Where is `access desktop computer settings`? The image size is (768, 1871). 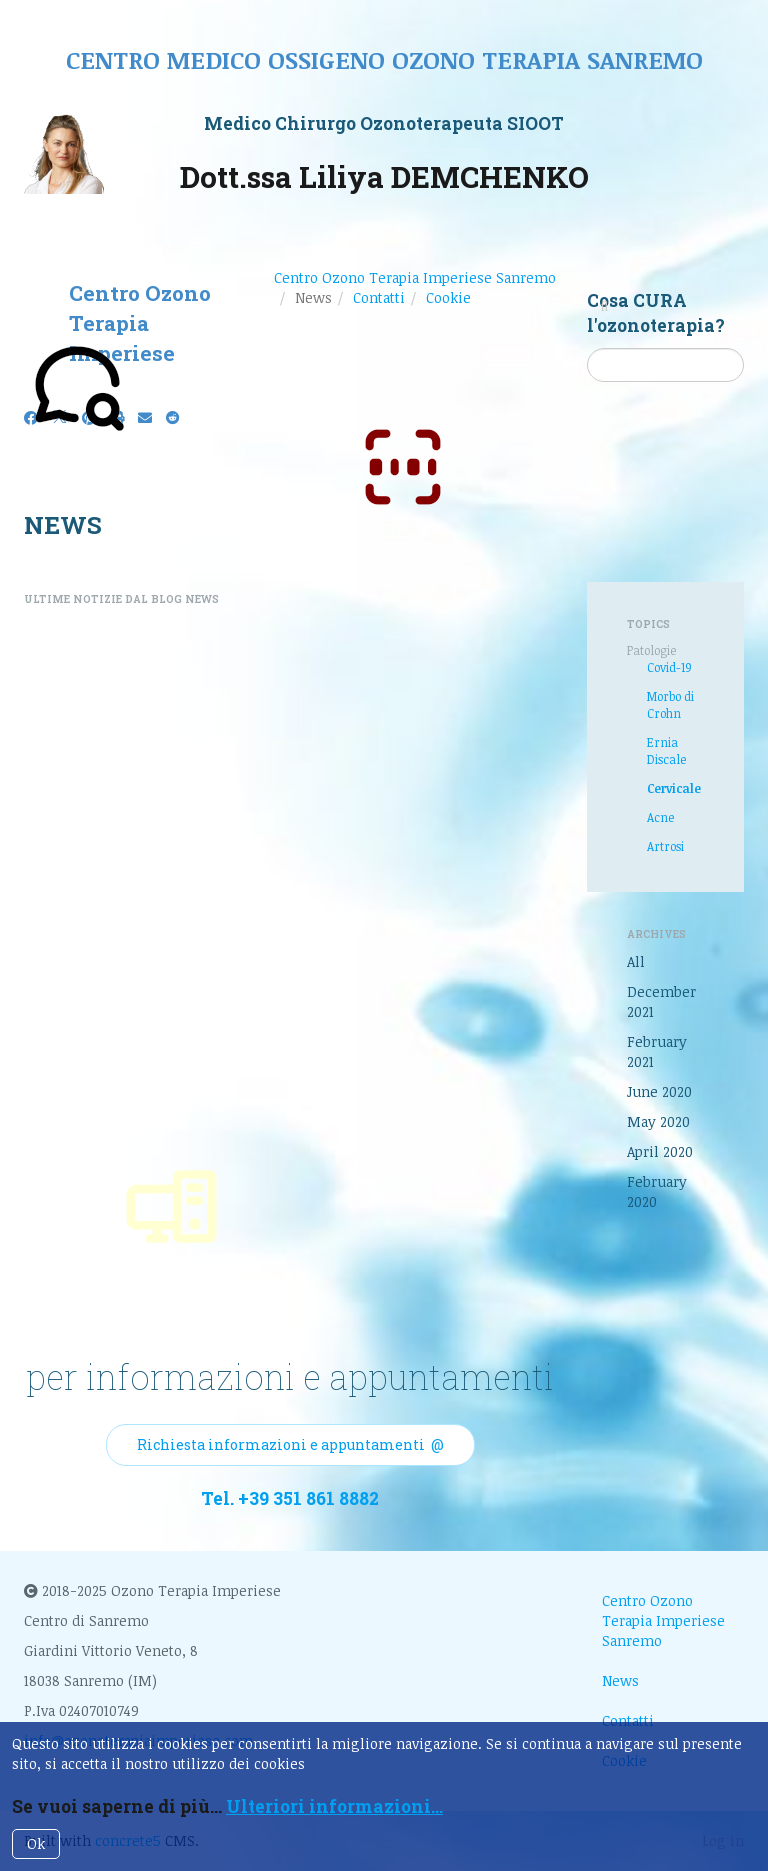
access desktop computer settings is located at coordinates (171, 1206).